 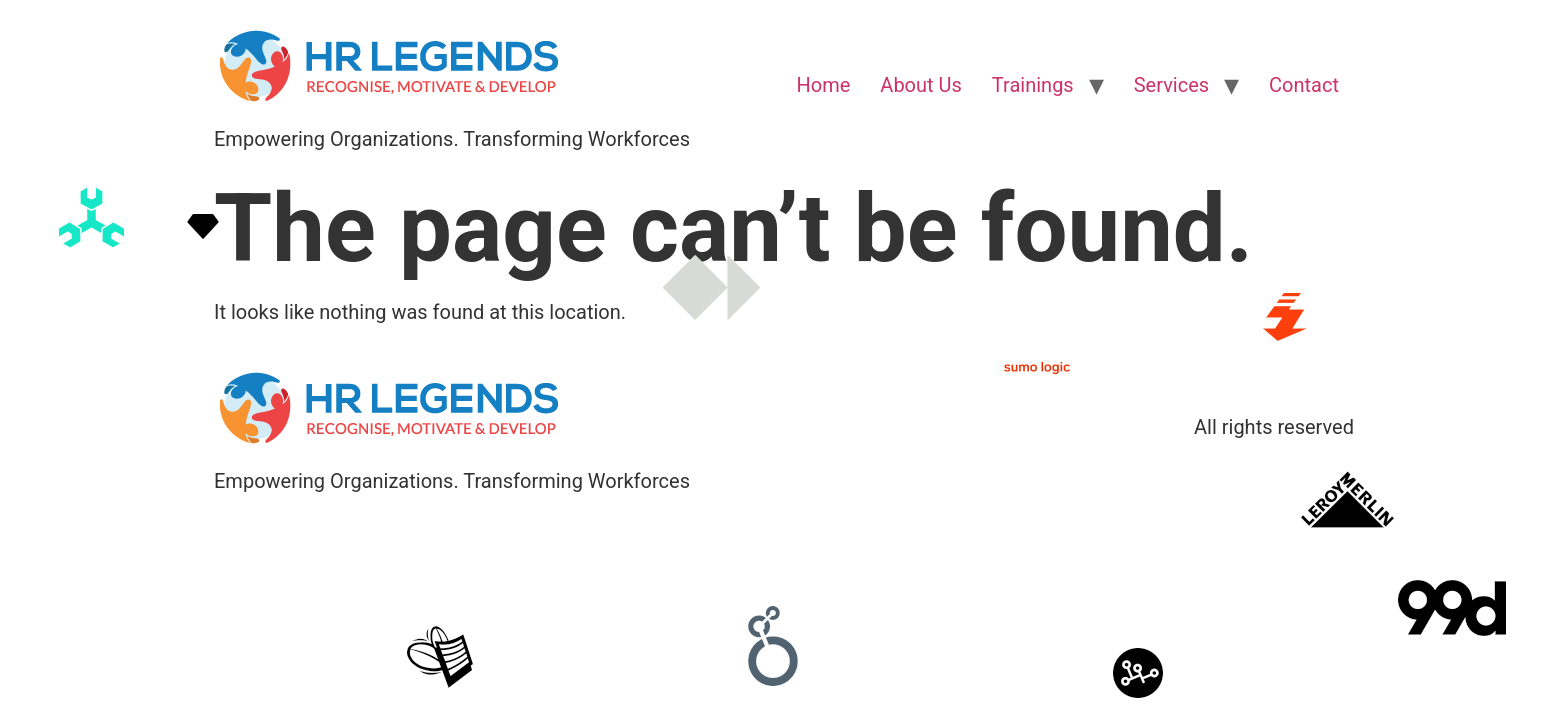 What do you see at coordinates (1452, 608) in the screenshot?
I see `99designs logo - link to design marketplace platform` at bounding box center [1452, 608].